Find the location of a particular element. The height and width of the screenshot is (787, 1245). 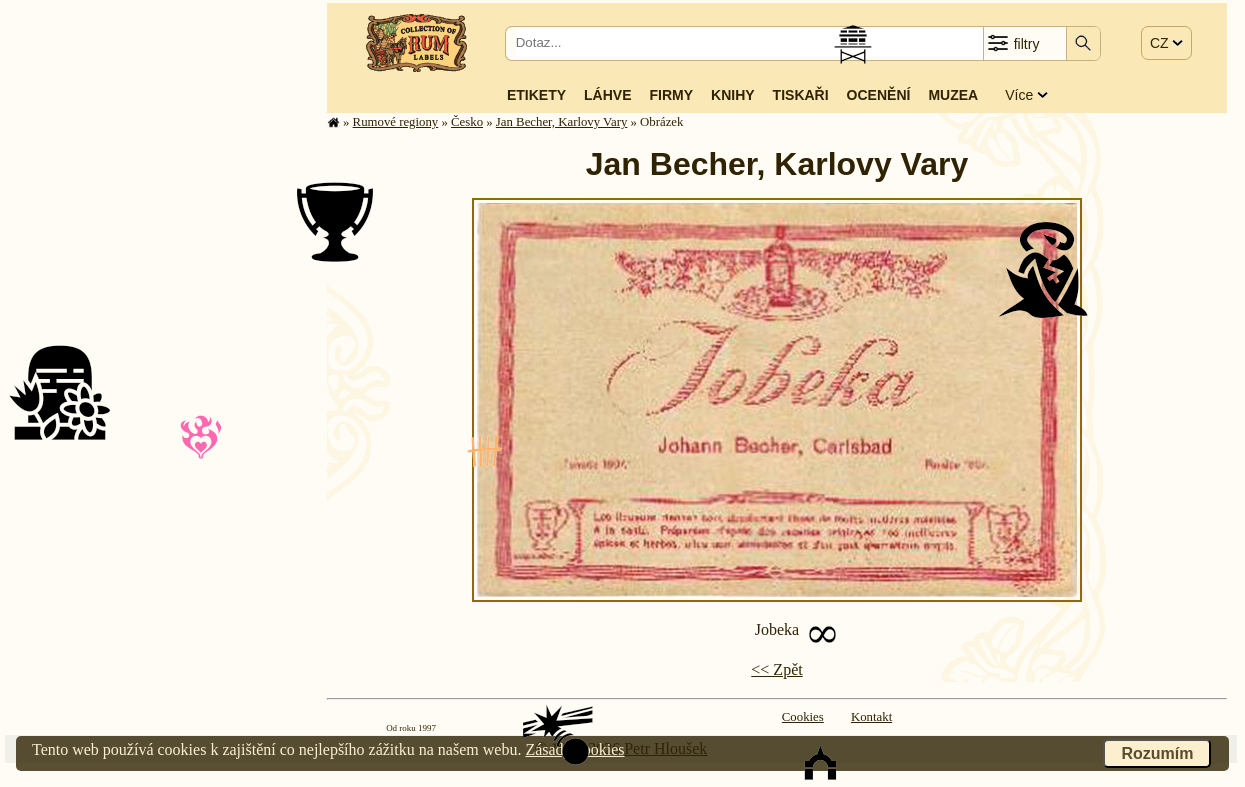

alien or sci-fi themed game item is located at coordinates (1043, 270).